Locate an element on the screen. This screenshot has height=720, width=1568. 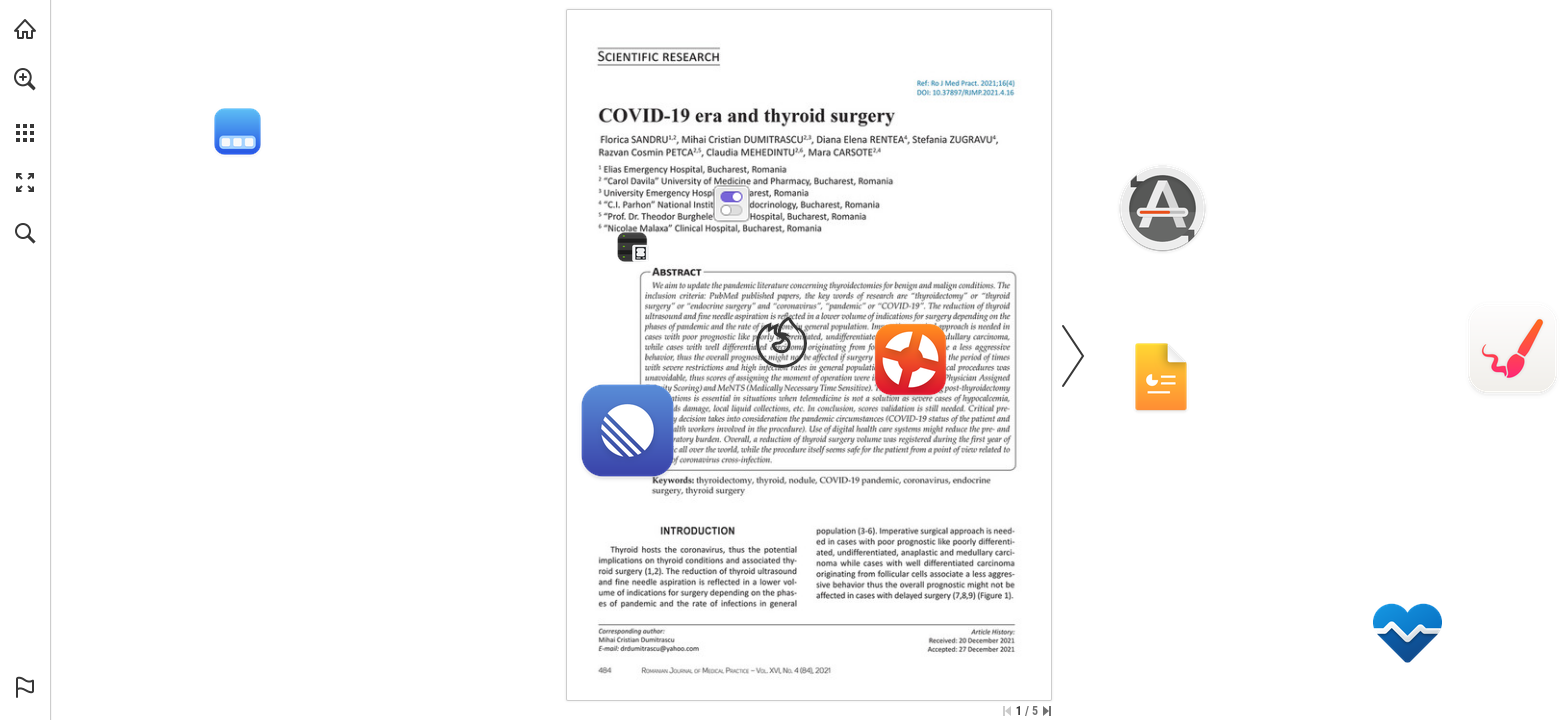
configure iSCSI storage network settings is located at coordinates (632, 247).